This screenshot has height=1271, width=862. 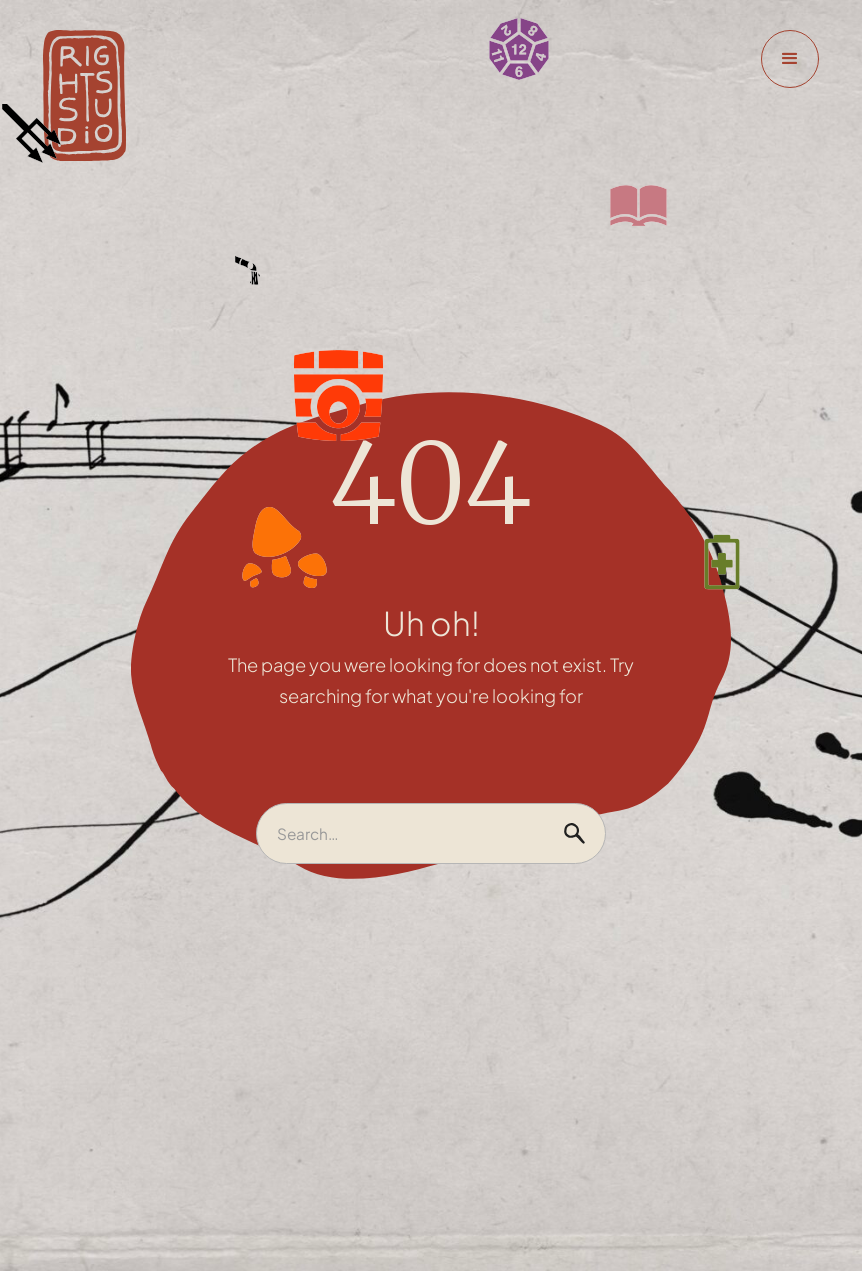 What do you see at coordinates (722, 562) in the screenshot?
I see `add battery or enable battery saver mode` at bounding box center [722, 562].